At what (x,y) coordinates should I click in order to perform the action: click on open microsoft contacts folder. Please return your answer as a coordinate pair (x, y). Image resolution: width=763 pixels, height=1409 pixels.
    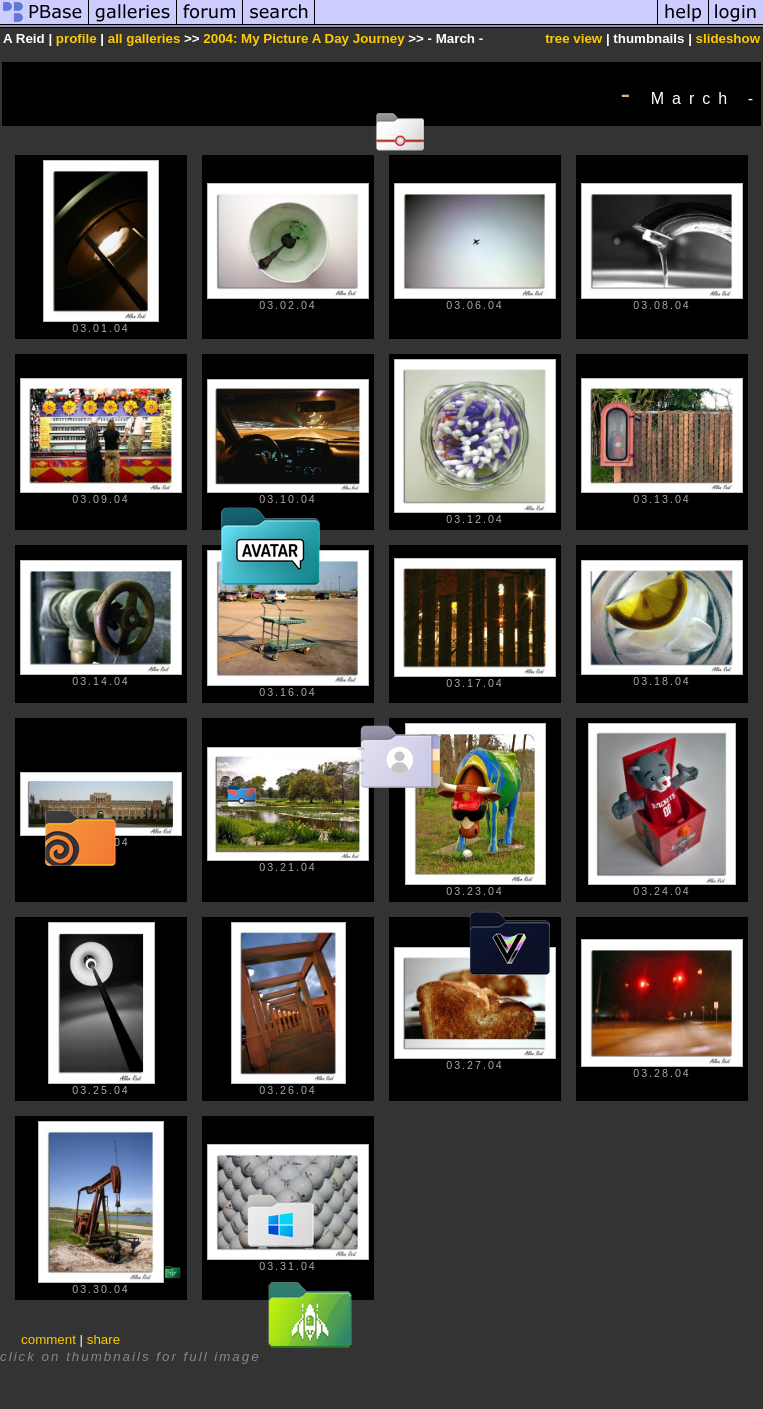
    Looking at the image, I should click on (400, 759).